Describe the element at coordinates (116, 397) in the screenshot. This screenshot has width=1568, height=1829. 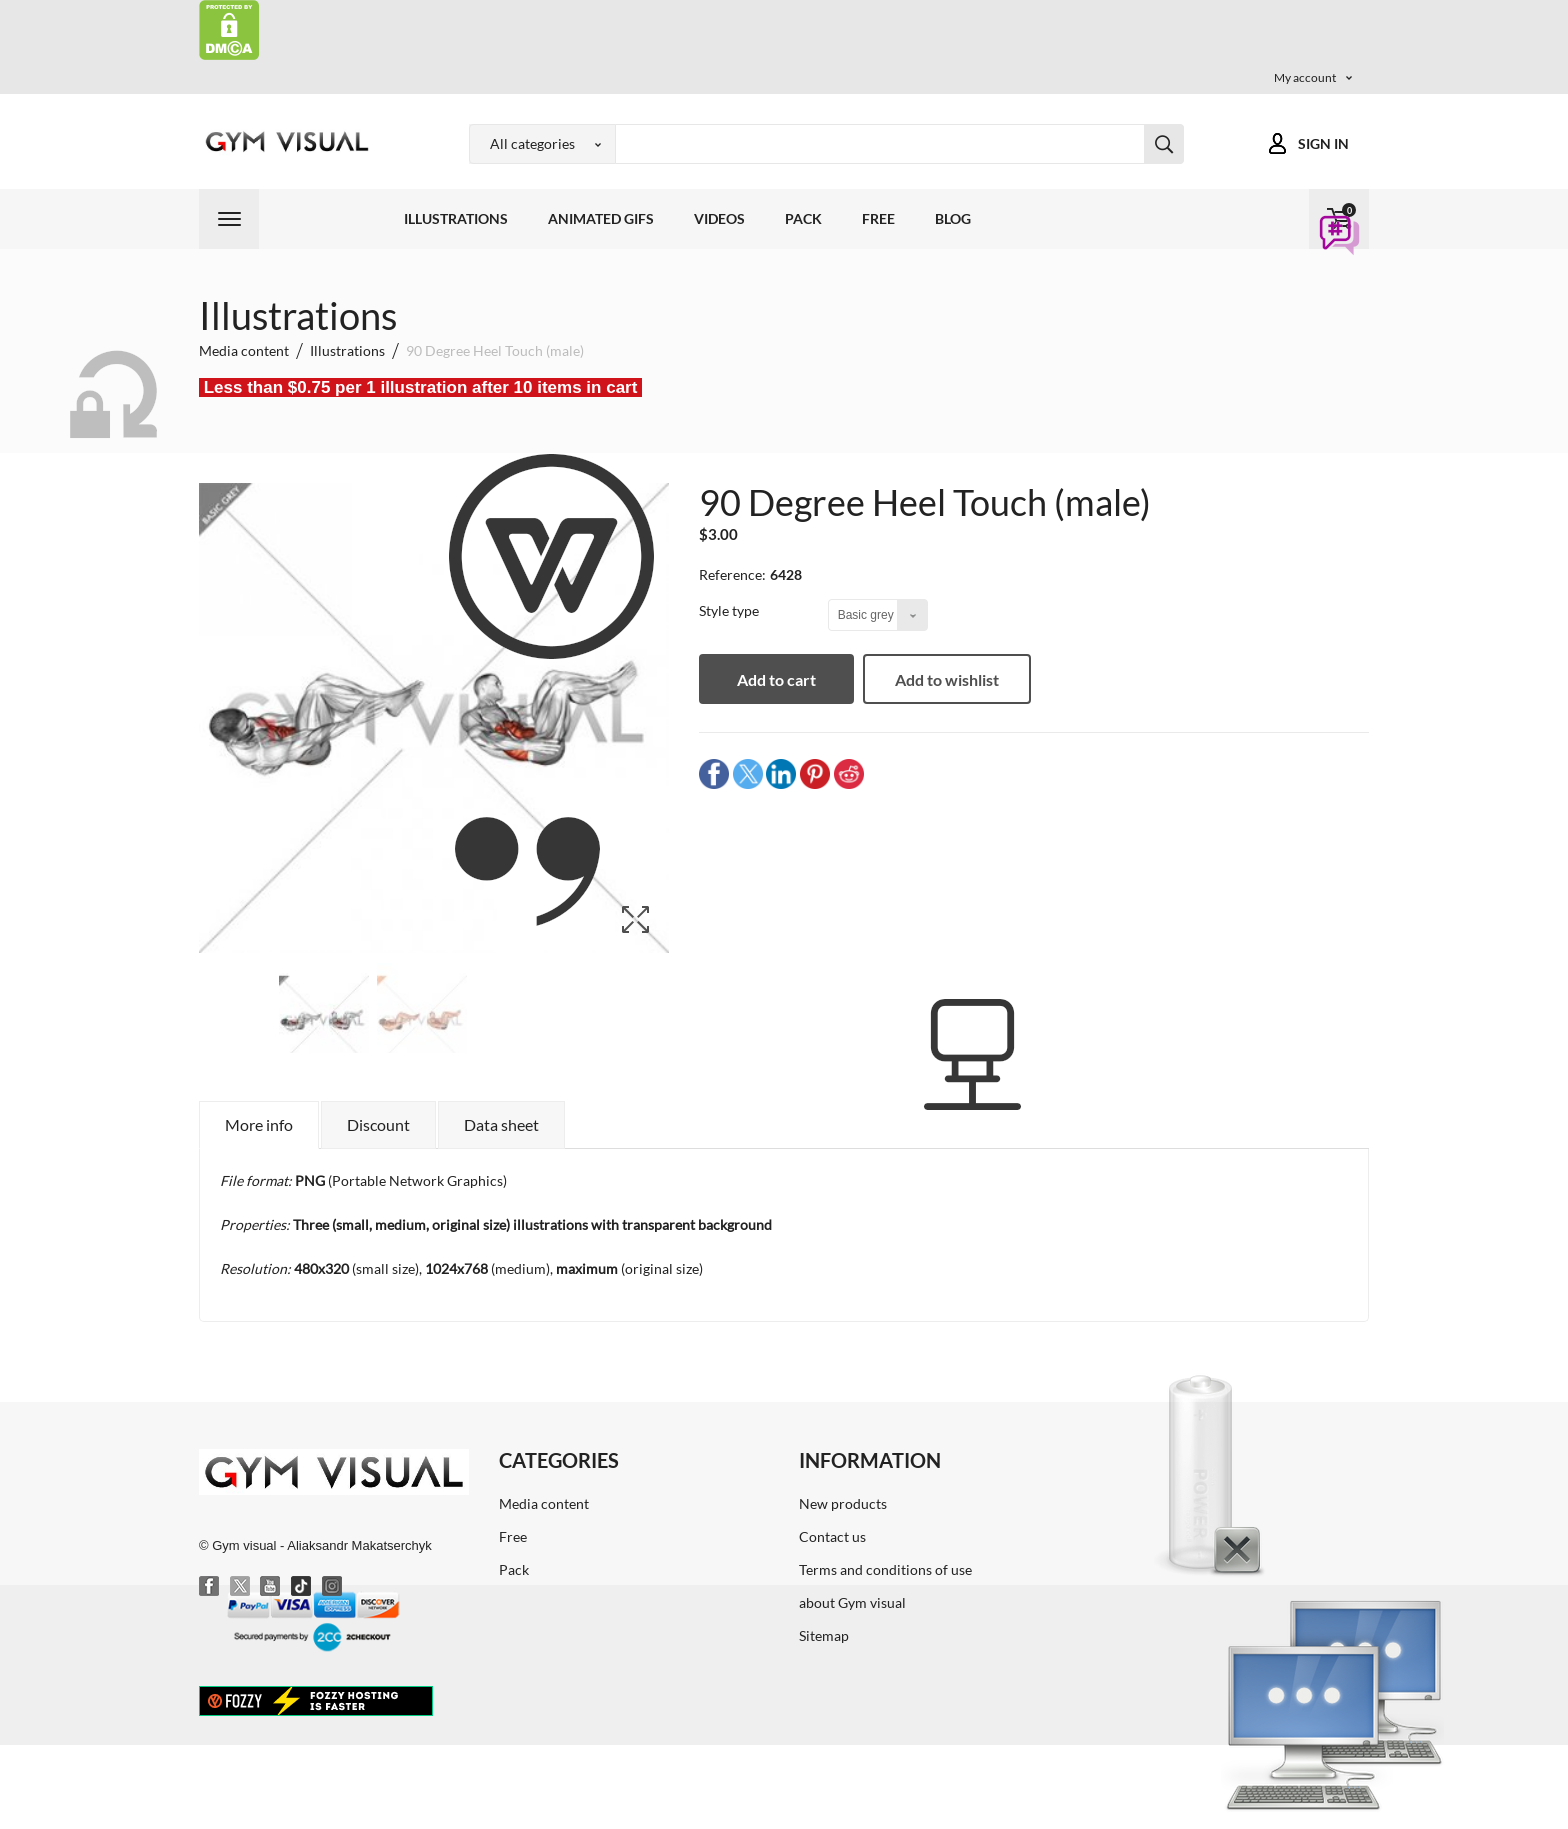
I see `screen rotation is locked` at that location.